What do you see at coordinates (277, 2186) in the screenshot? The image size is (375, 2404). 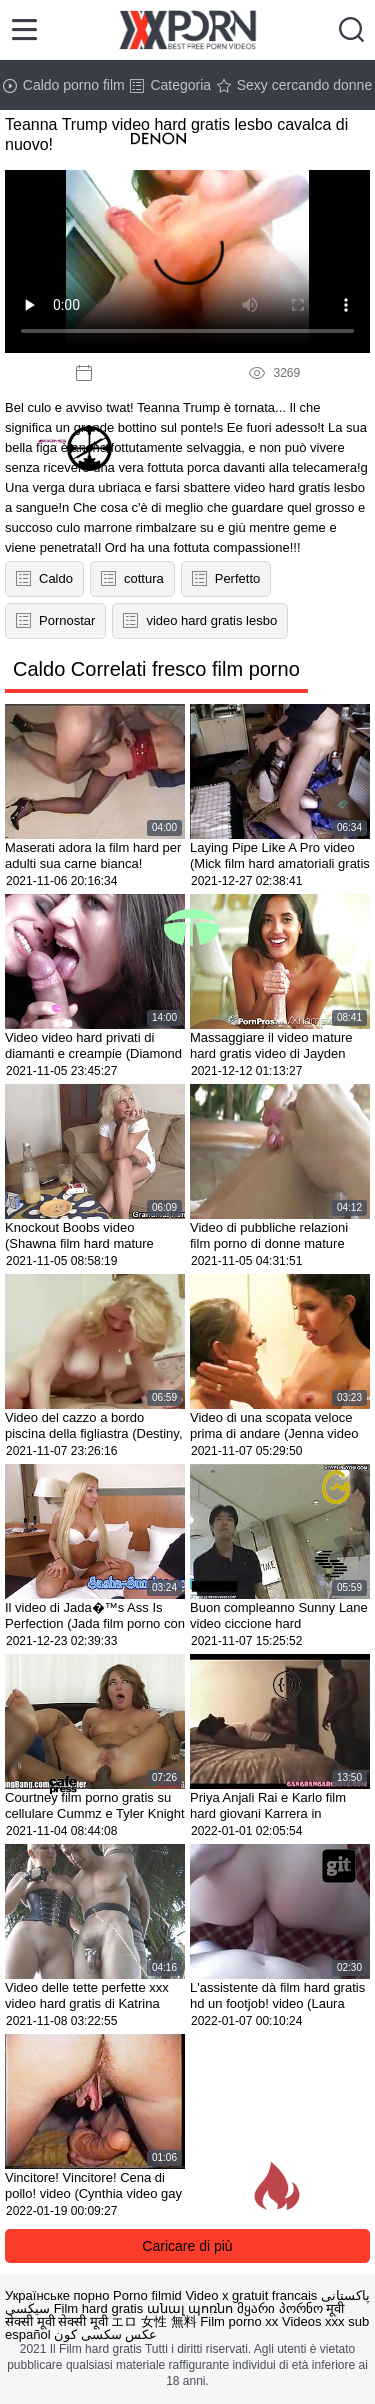 I see `fireship brand logo` at bounding box center [277, 2186].